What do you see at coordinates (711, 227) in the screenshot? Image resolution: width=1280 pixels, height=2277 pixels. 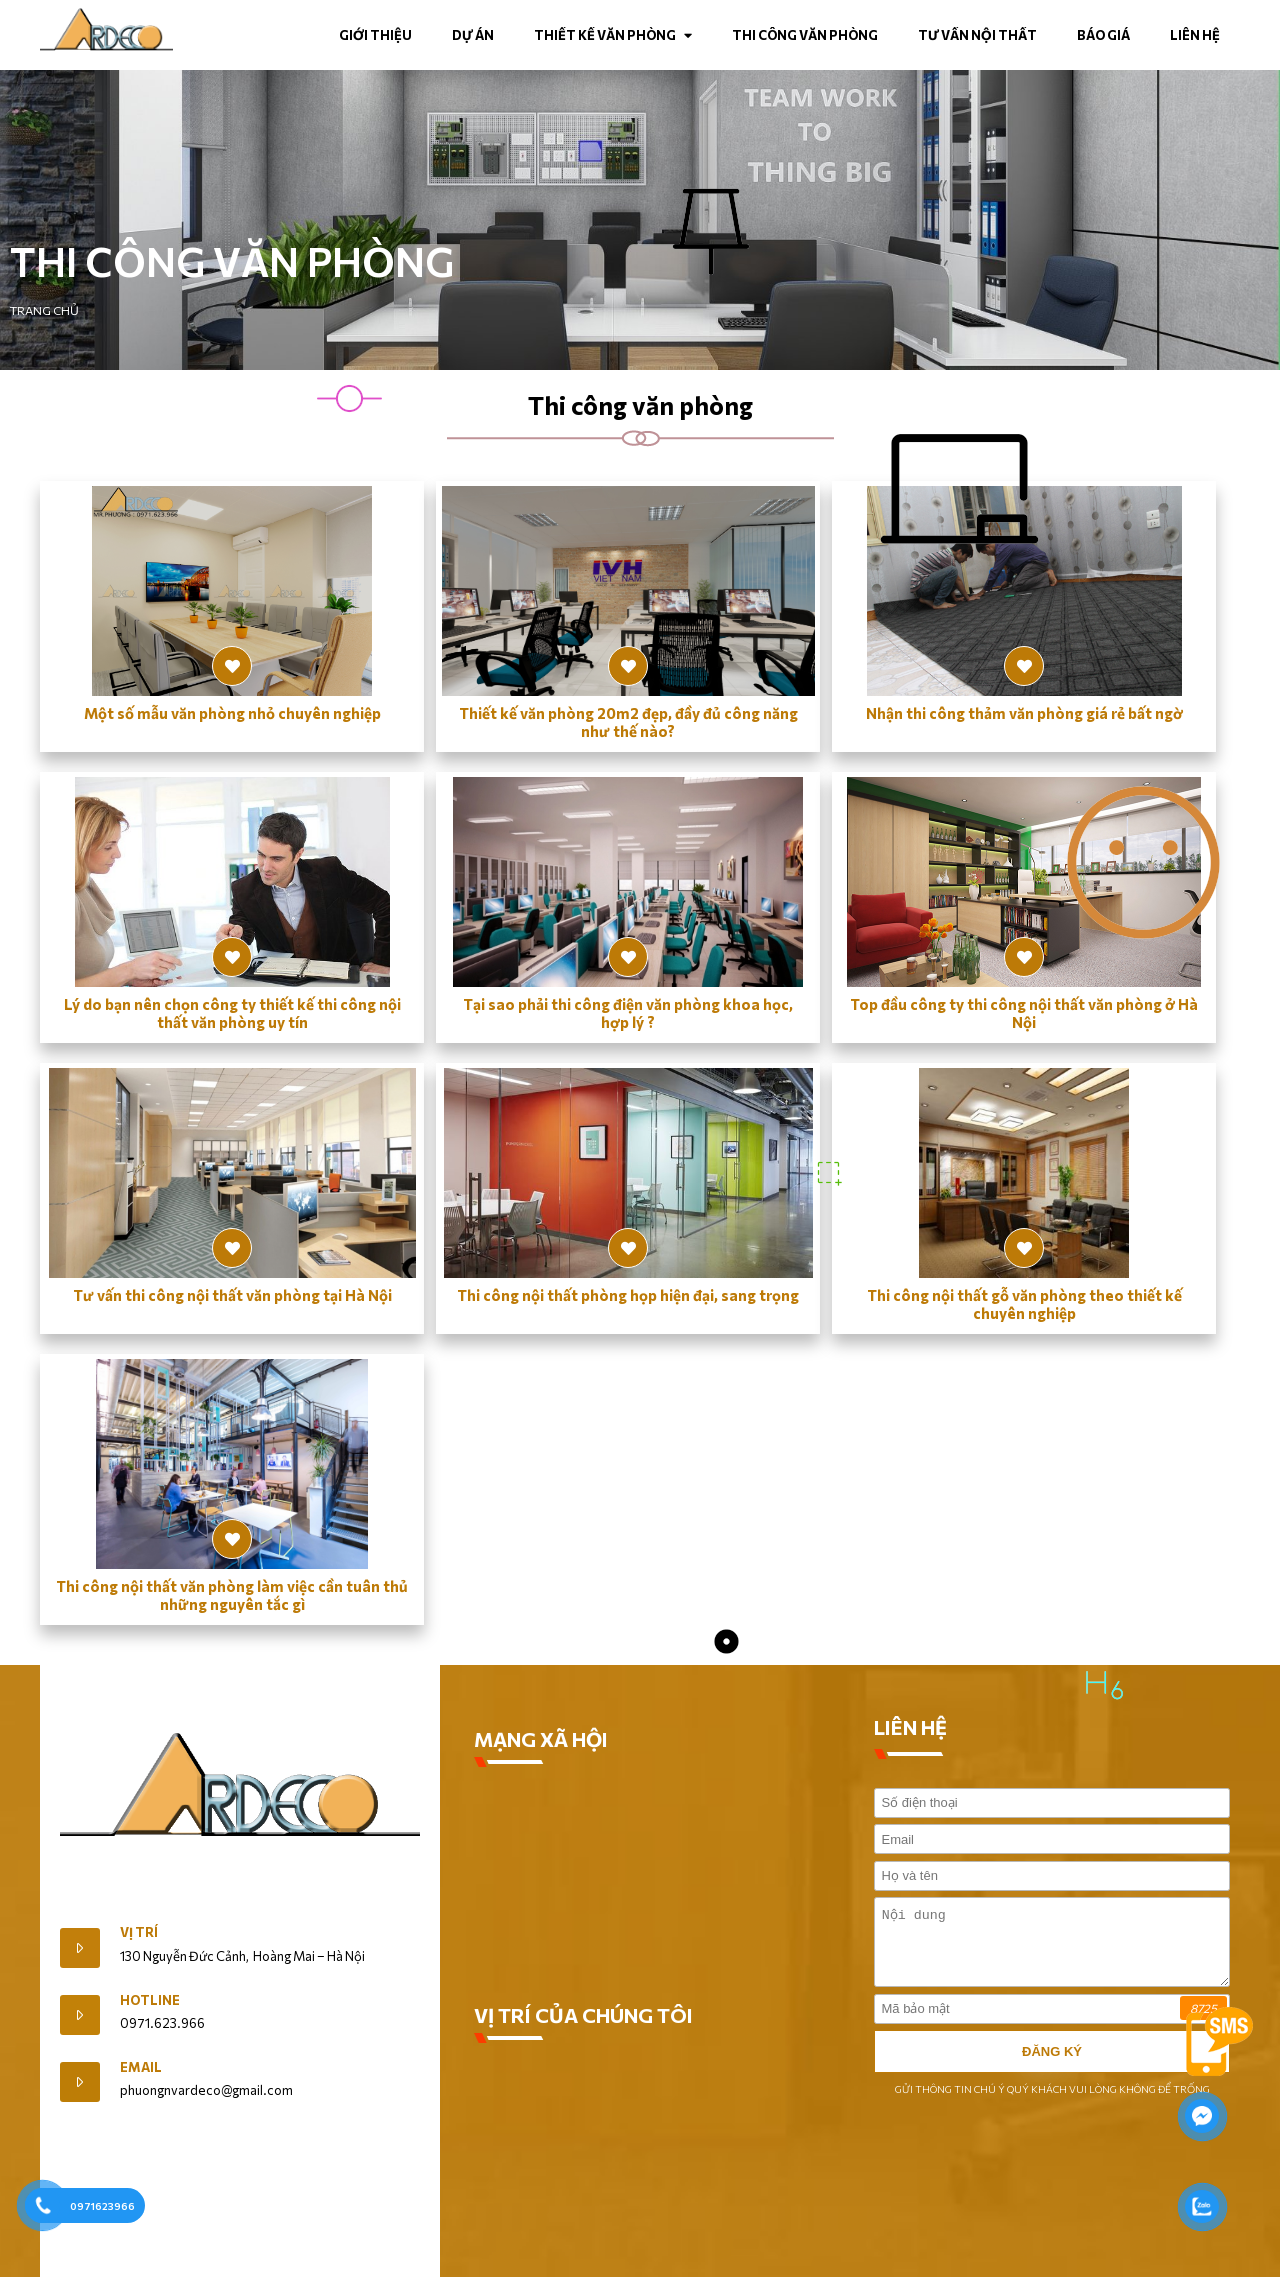 I see `pin an item to keep it visible` at bounding box center [711, 227].